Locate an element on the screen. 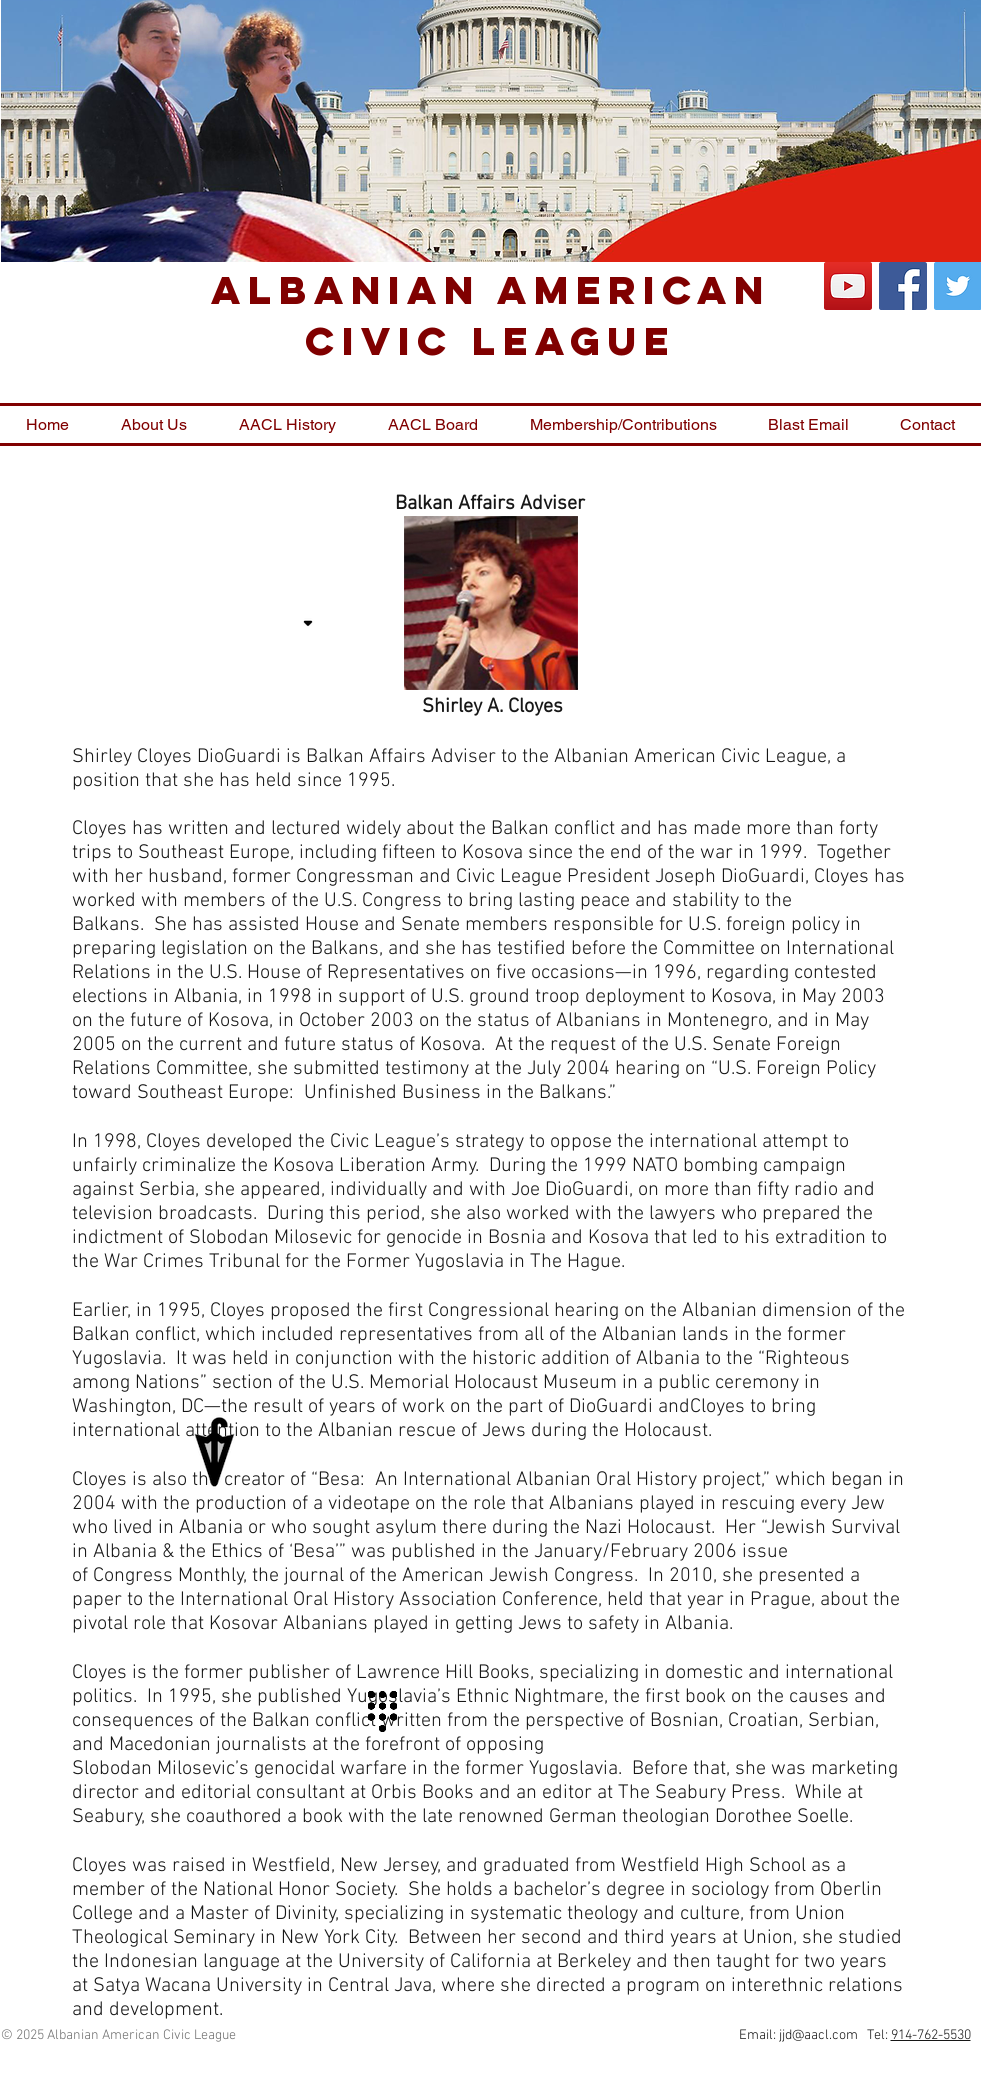  view weather protection or rain forecast is located at coordinates (214, 1453).